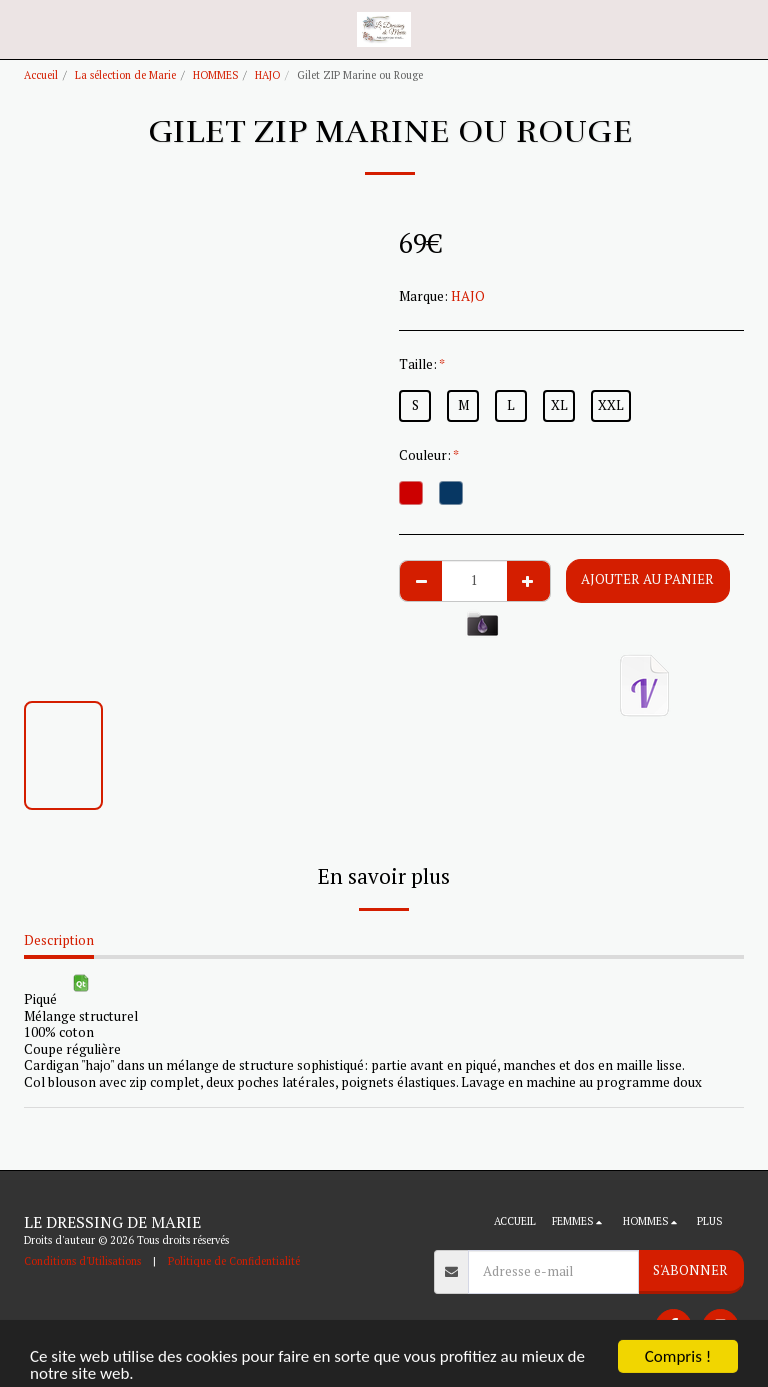 The image size is (768, 1387). What do you see at coordinates (644, 685) in the screenshot?
I see `vala programming language source file` at bounding box center [644, 685].